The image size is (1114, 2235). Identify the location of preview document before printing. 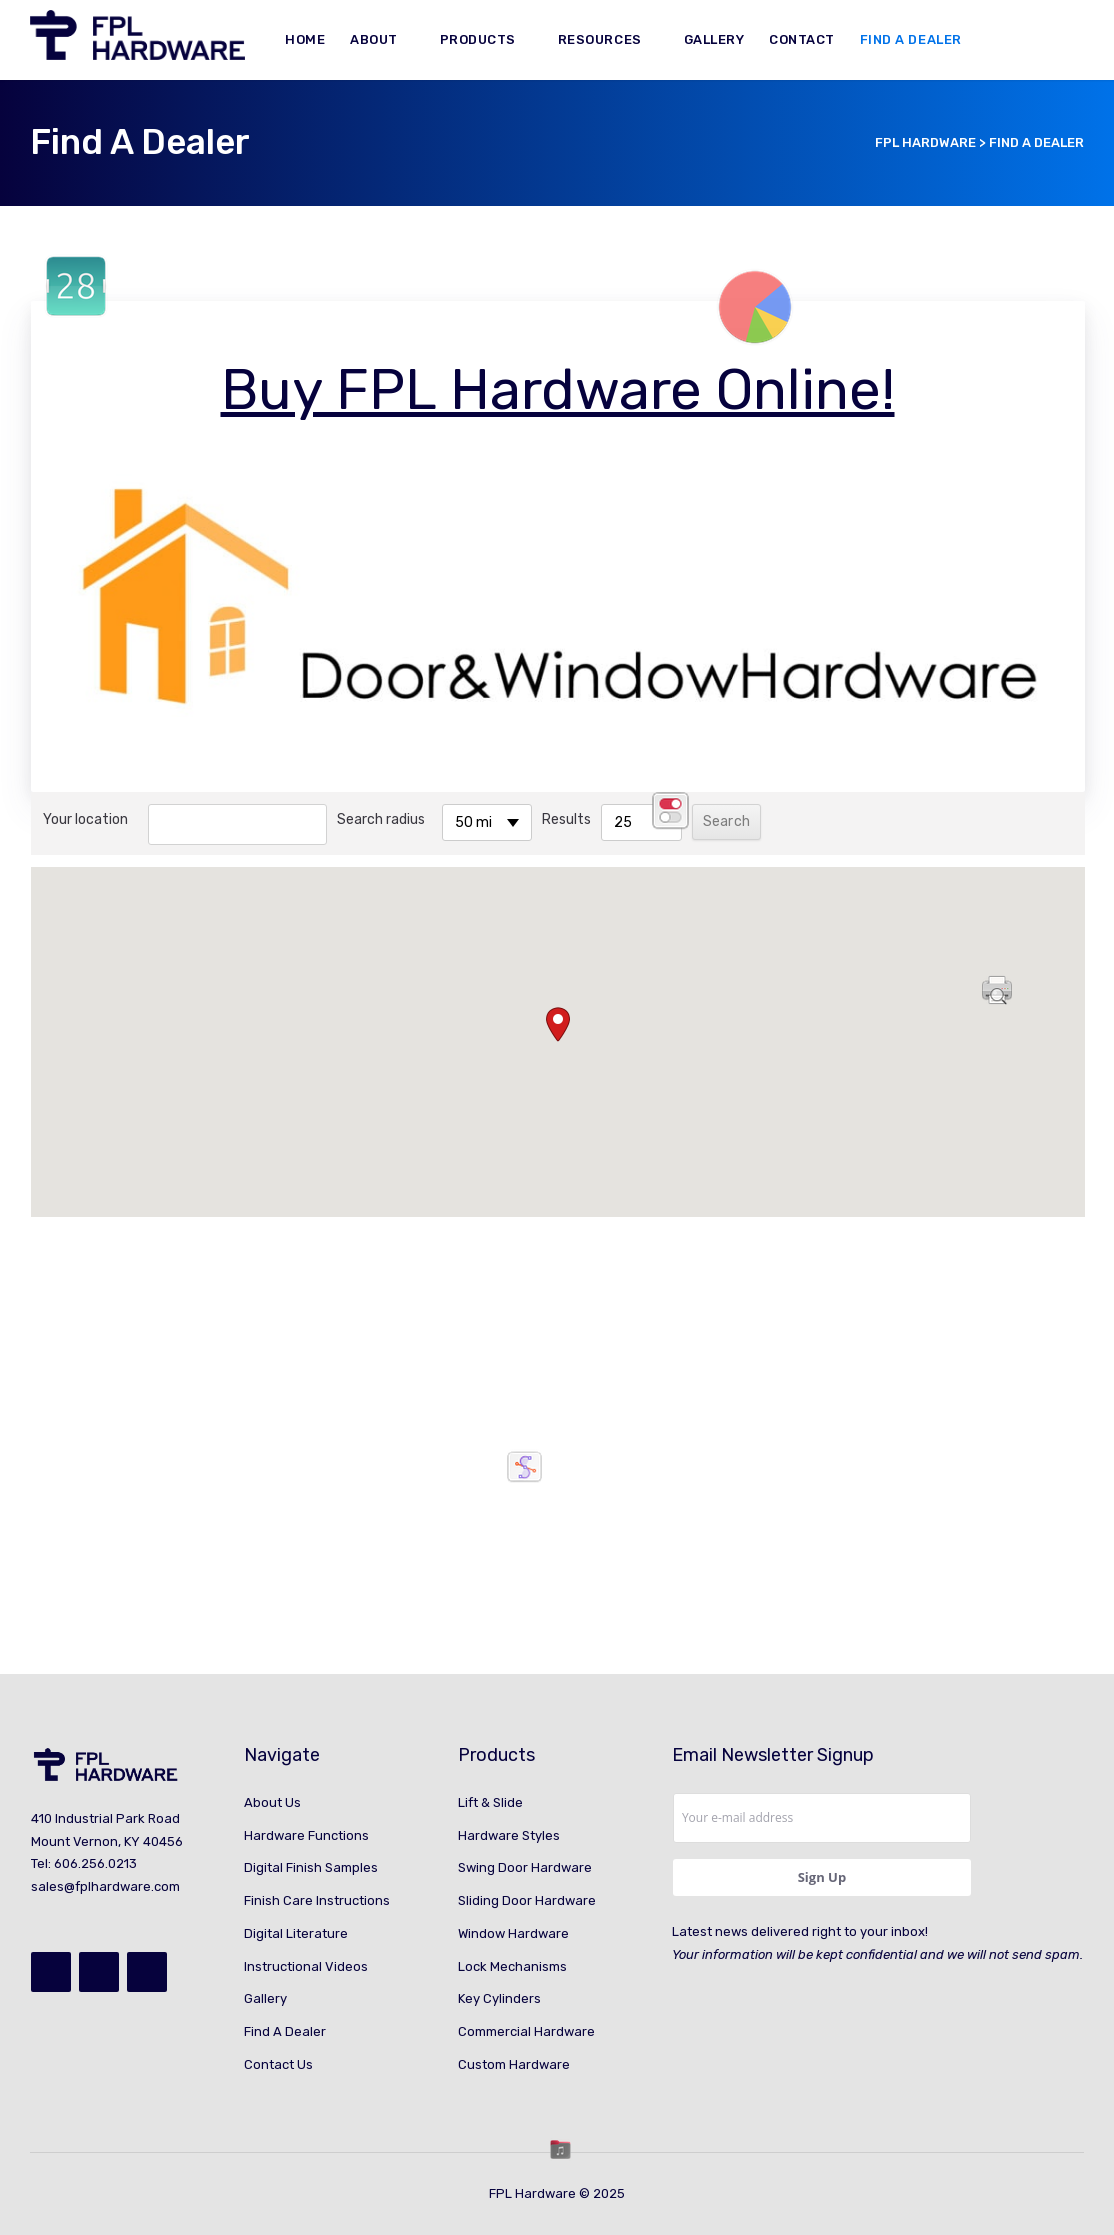
(997, 990).